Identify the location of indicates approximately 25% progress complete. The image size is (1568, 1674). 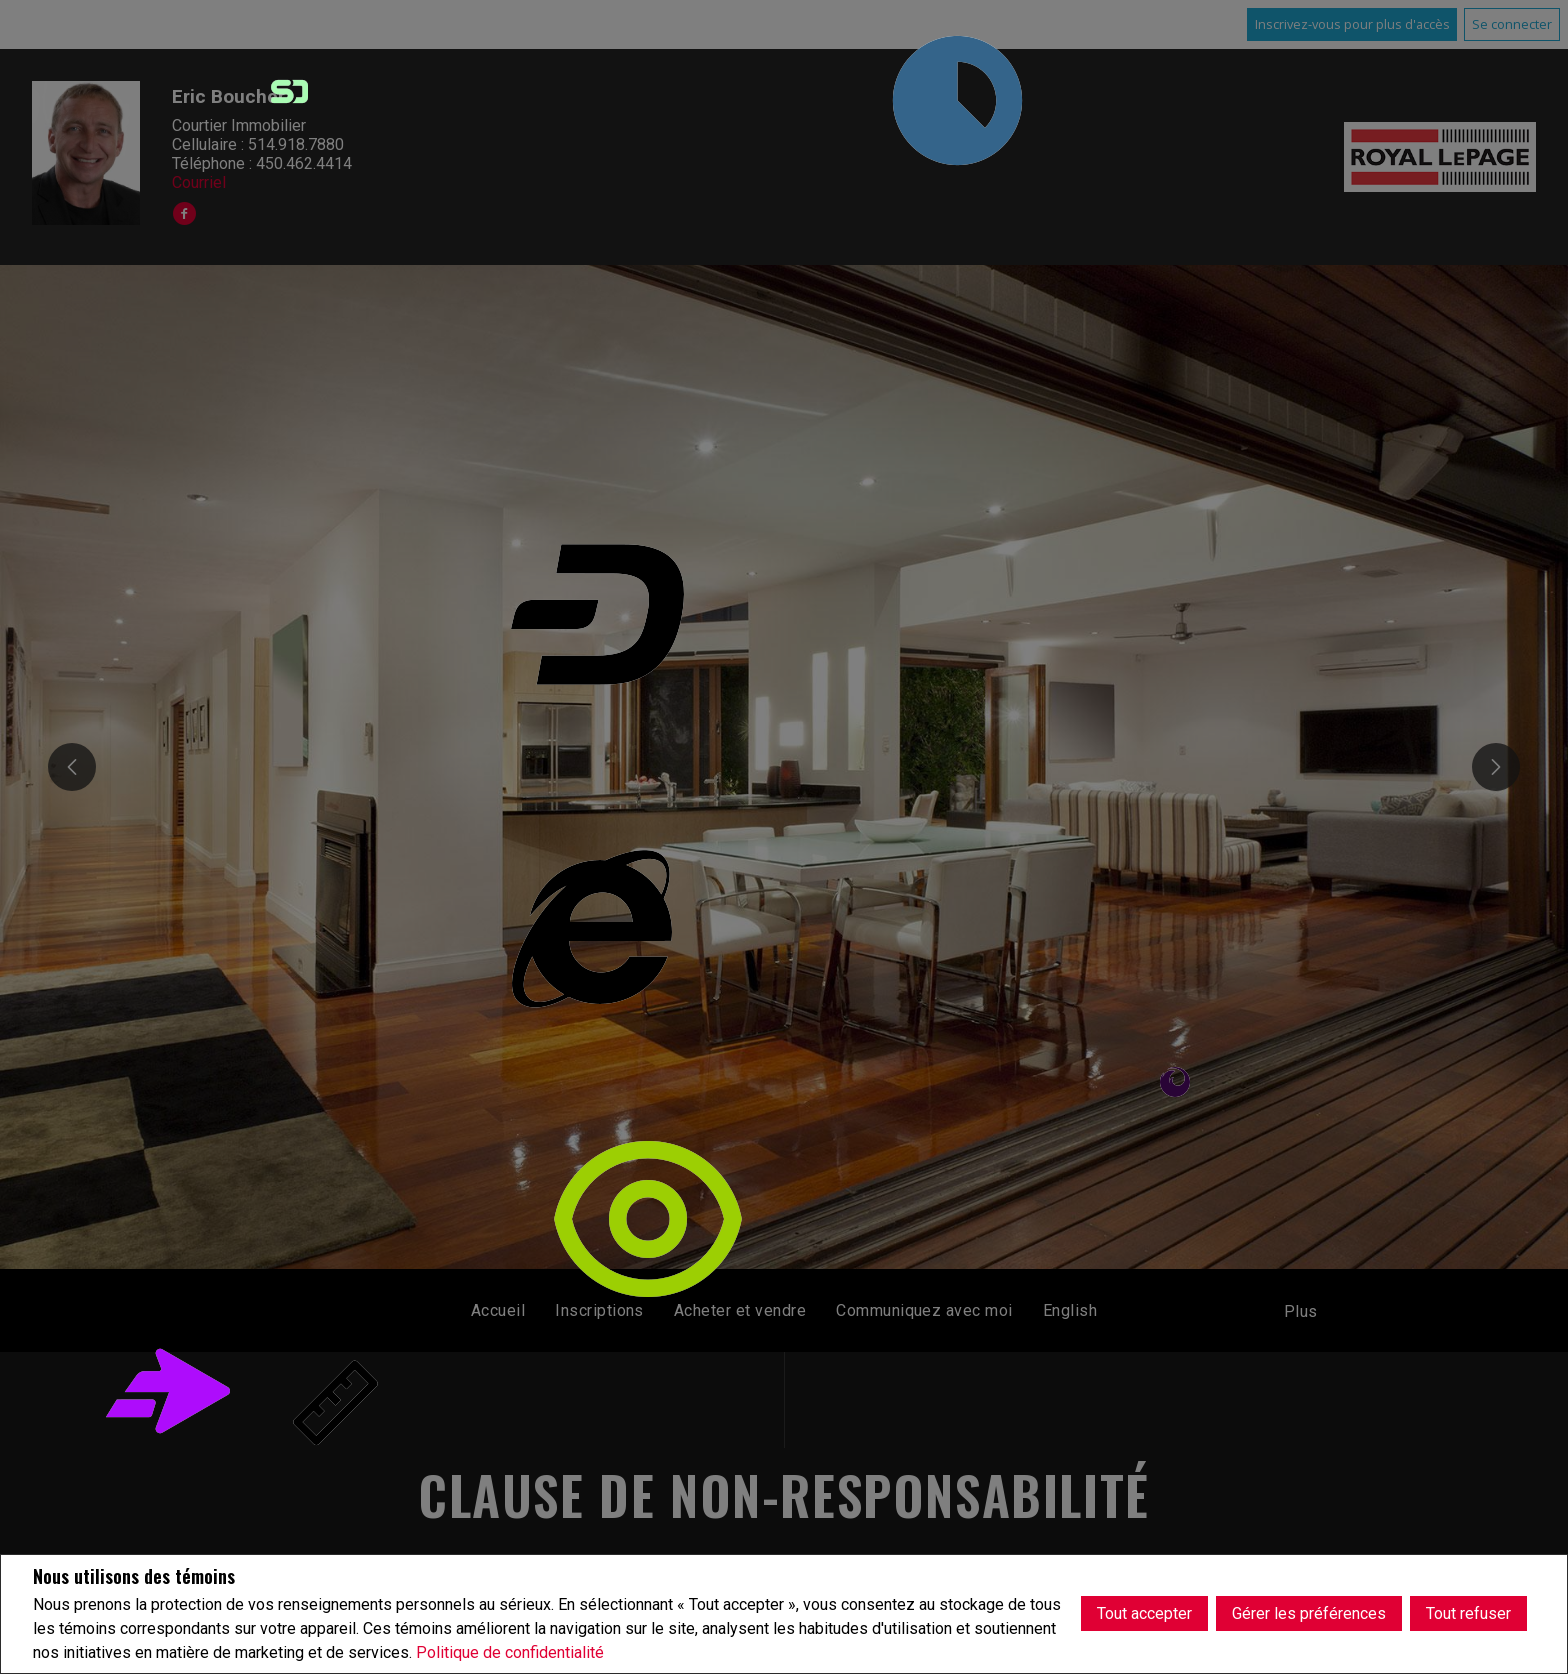
(957, 100).